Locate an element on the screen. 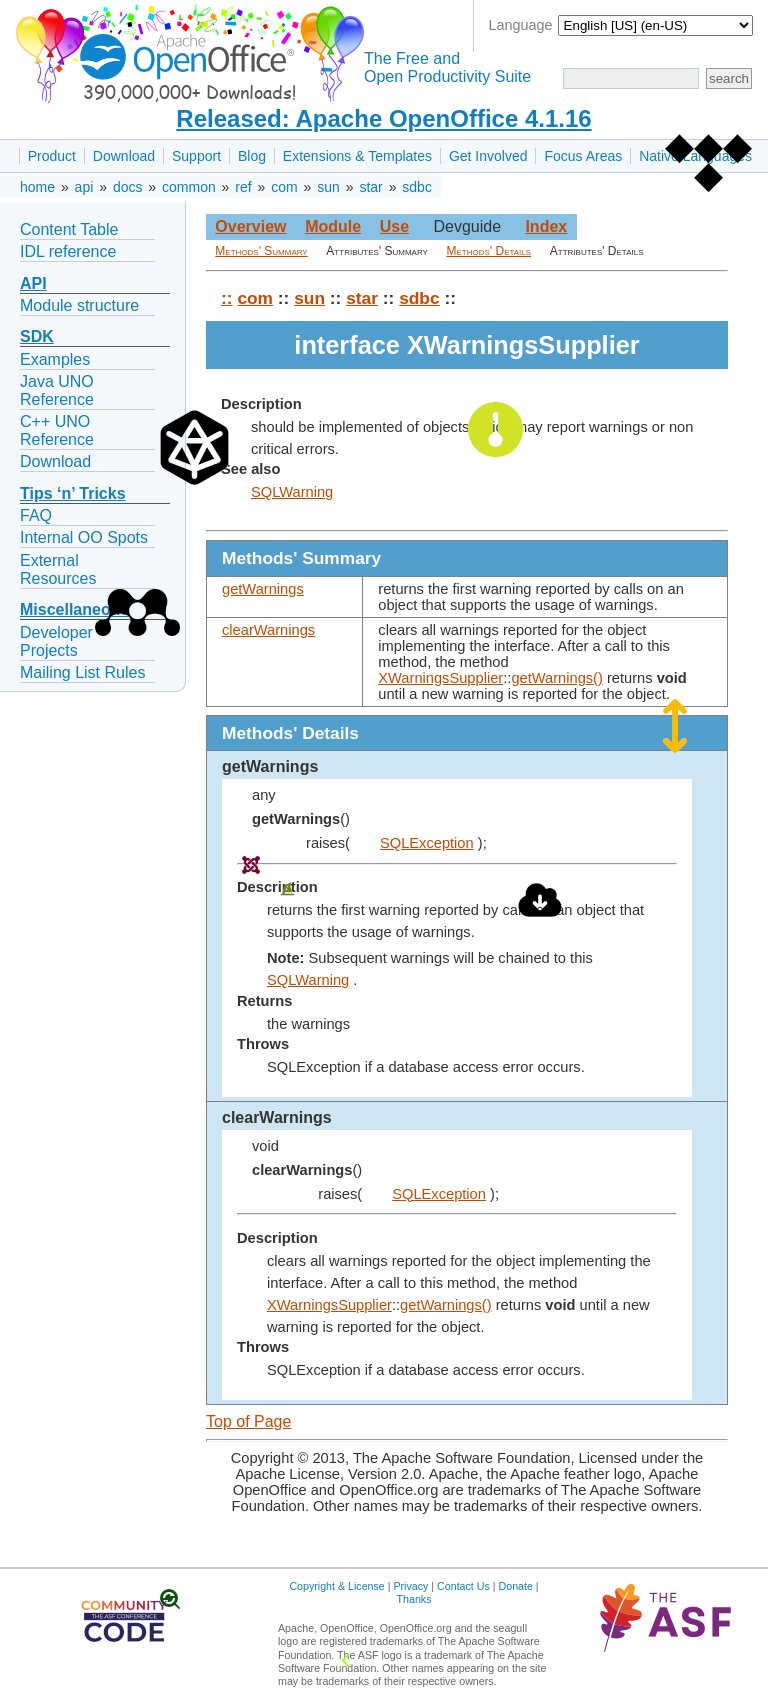 The height and width of the screenshot is (1704, 768). go back to the previous screen is located at coordinates (346, 1660).